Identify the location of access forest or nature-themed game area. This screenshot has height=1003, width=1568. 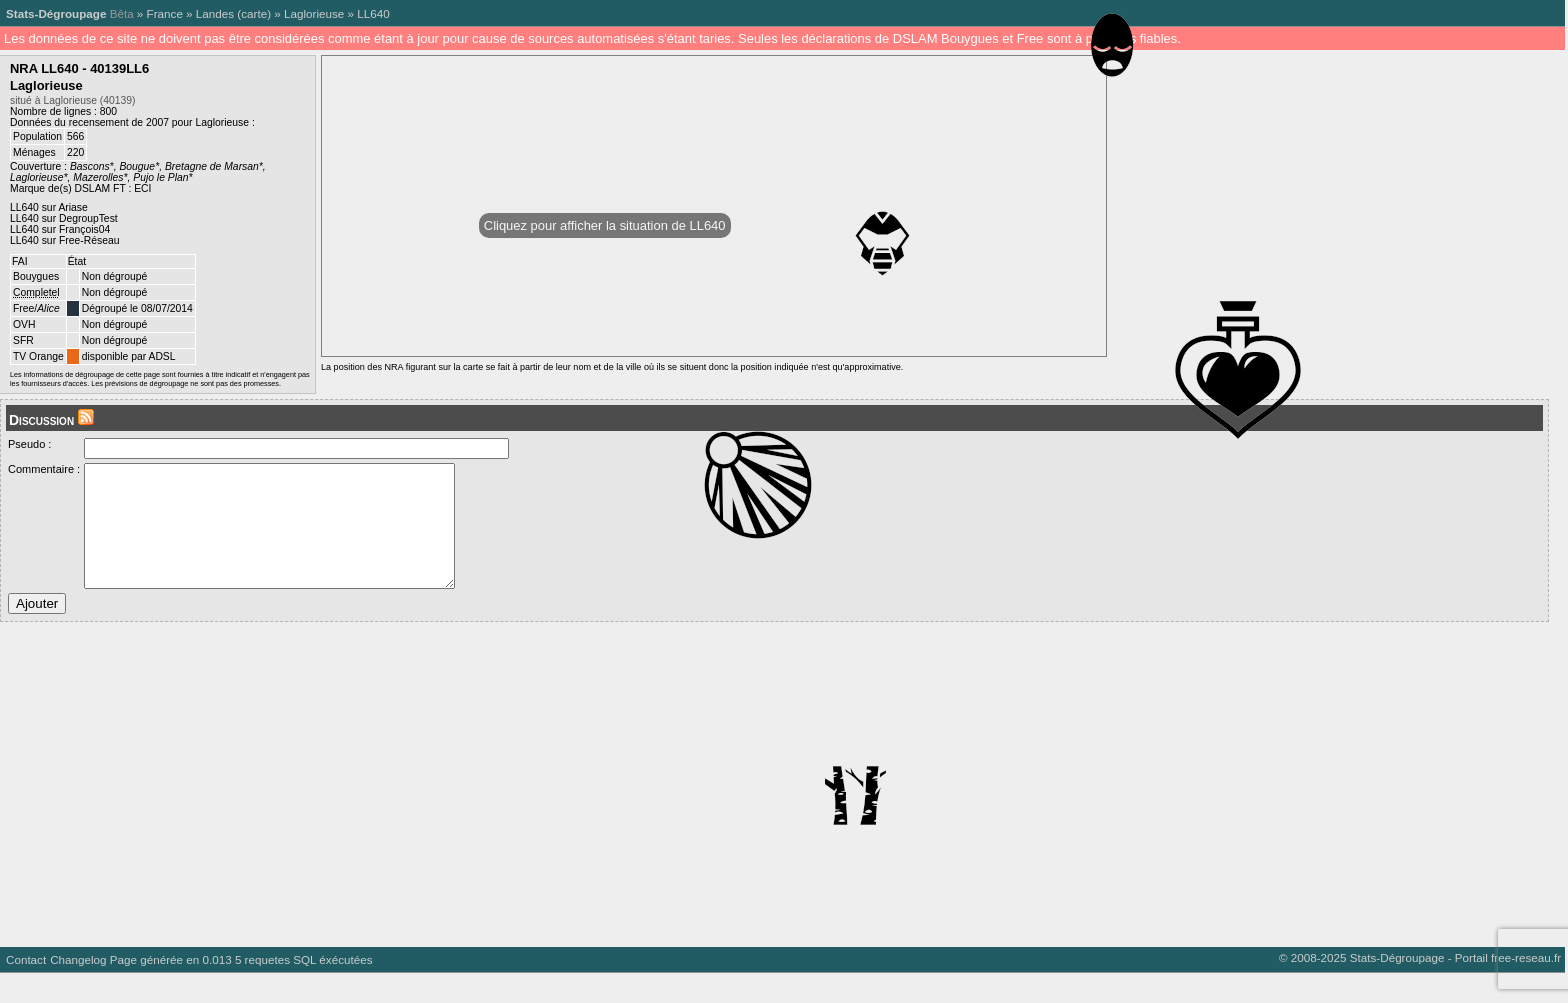
(855, 795).